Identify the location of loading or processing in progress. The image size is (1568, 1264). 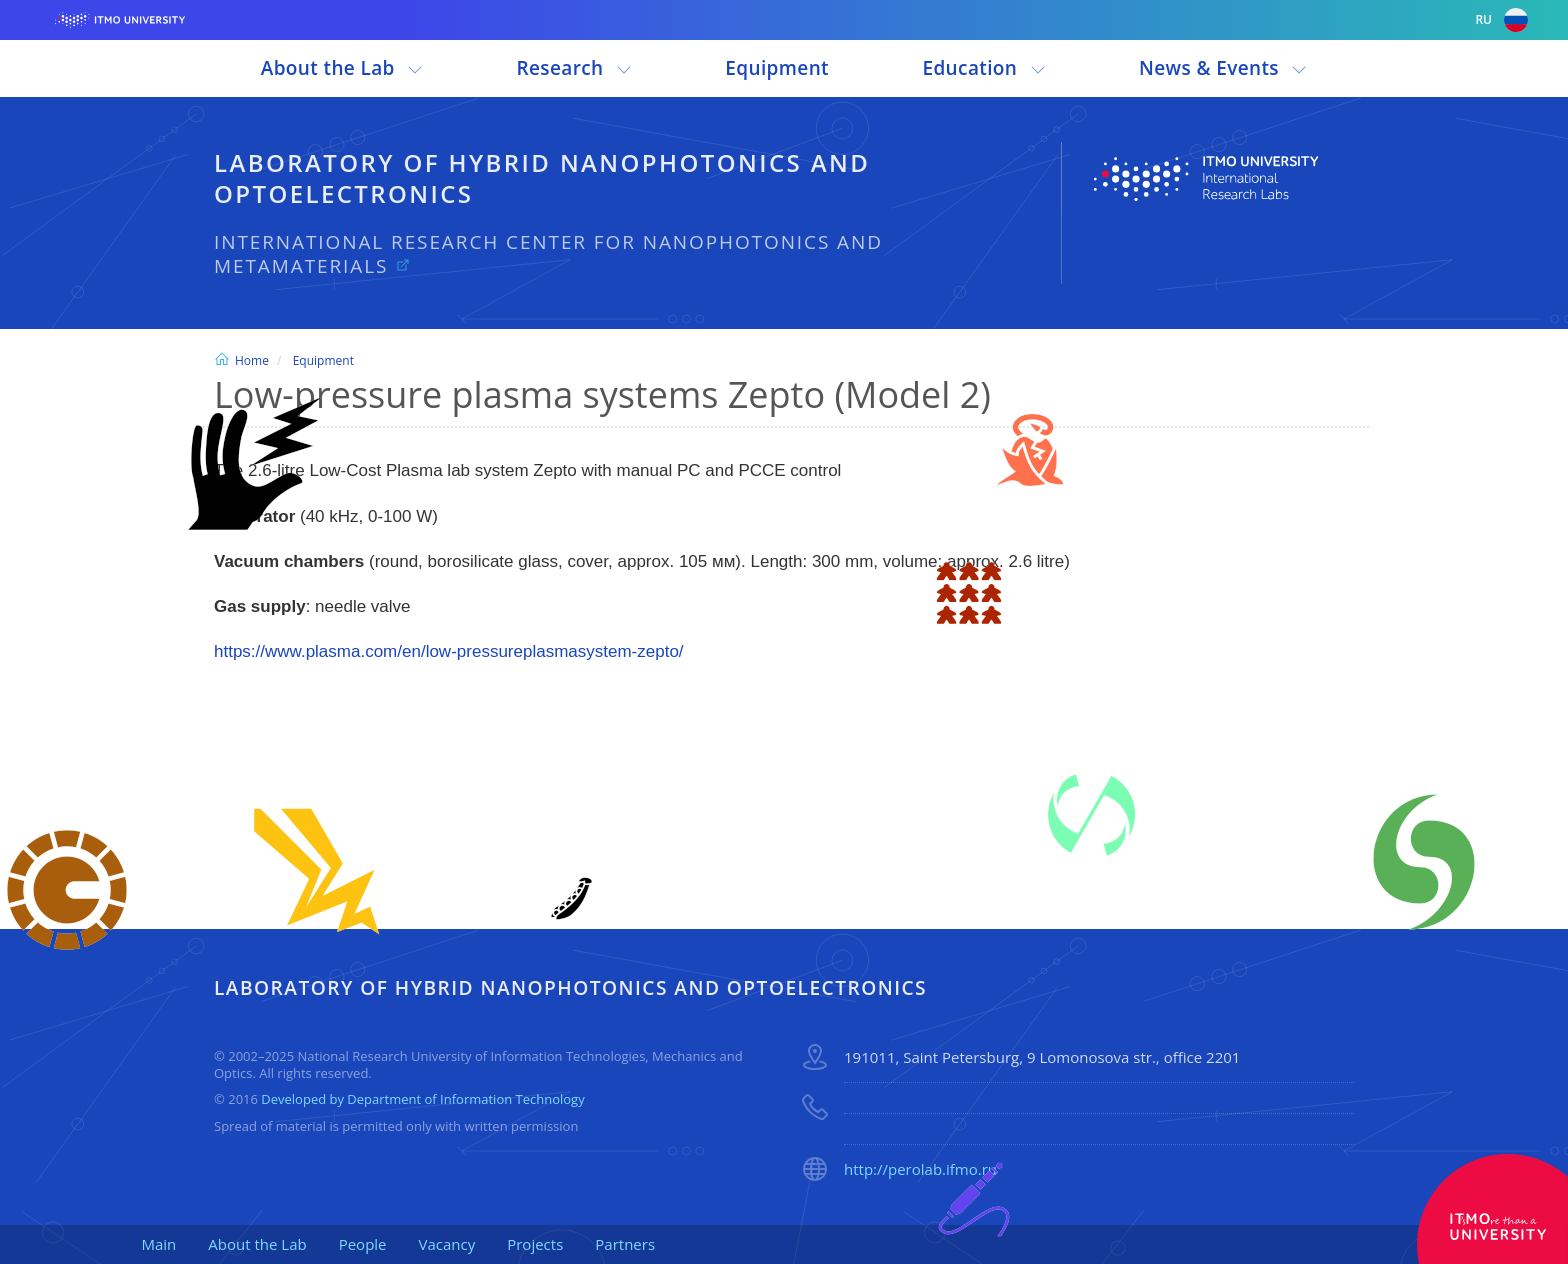
(1092, 814).